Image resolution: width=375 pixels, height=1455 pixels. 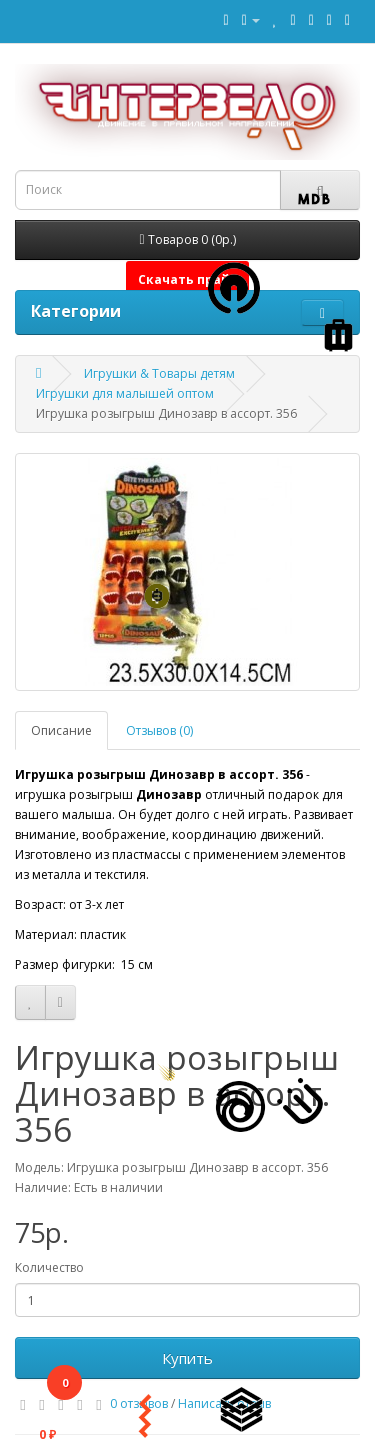 I want to click on ebox brand logo, so click(x=241, y=1409).